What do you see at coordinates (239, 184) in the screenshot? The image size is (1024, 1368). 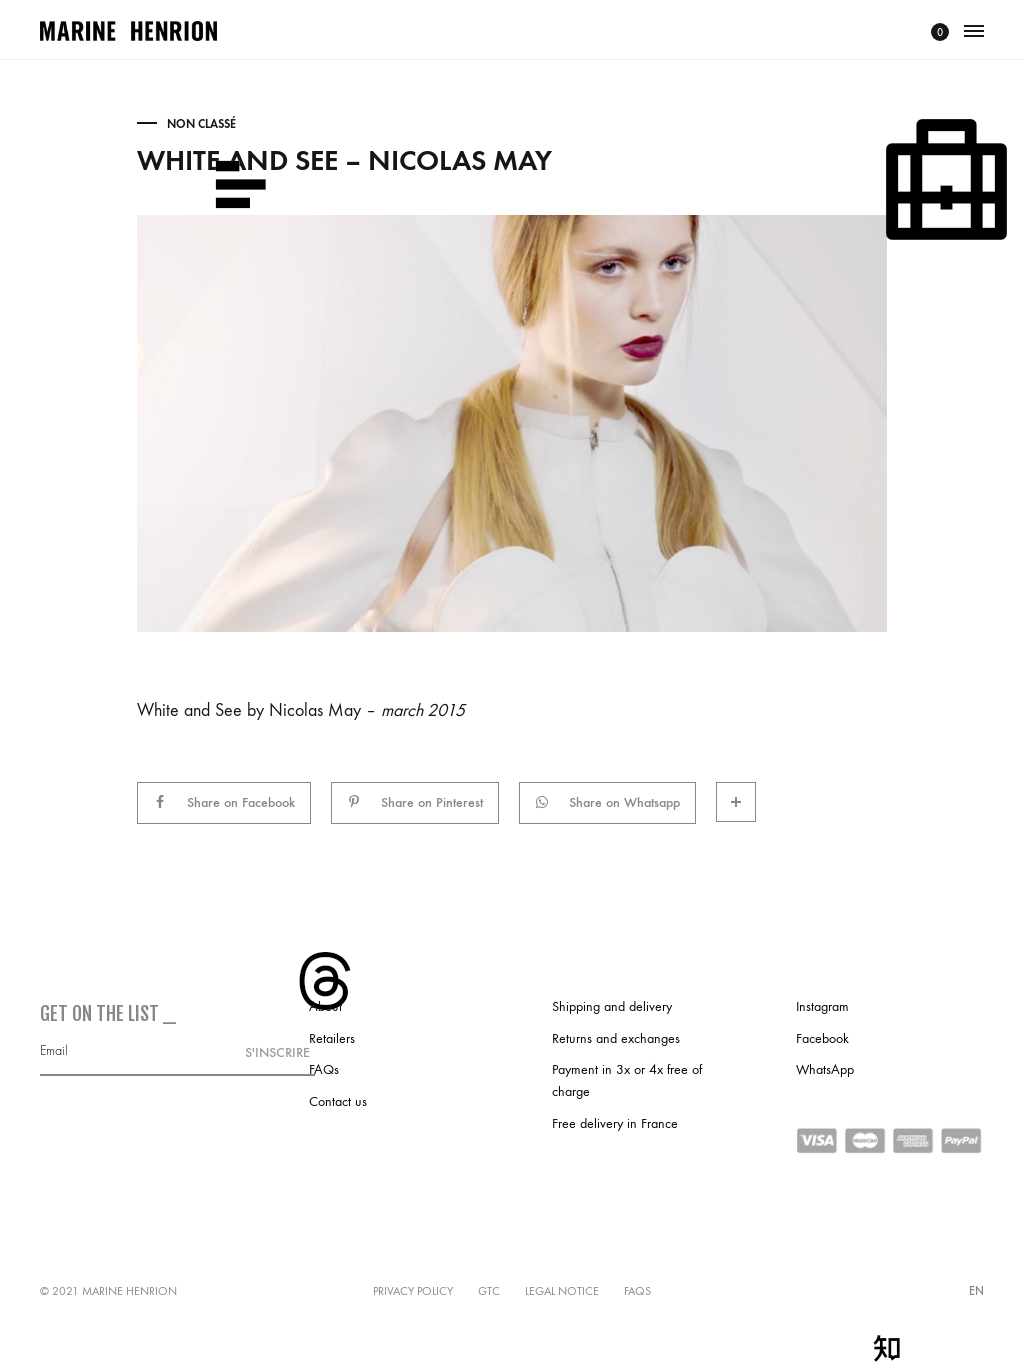 I see `view horizontal bar chart data` at bounding box center [239, 184].